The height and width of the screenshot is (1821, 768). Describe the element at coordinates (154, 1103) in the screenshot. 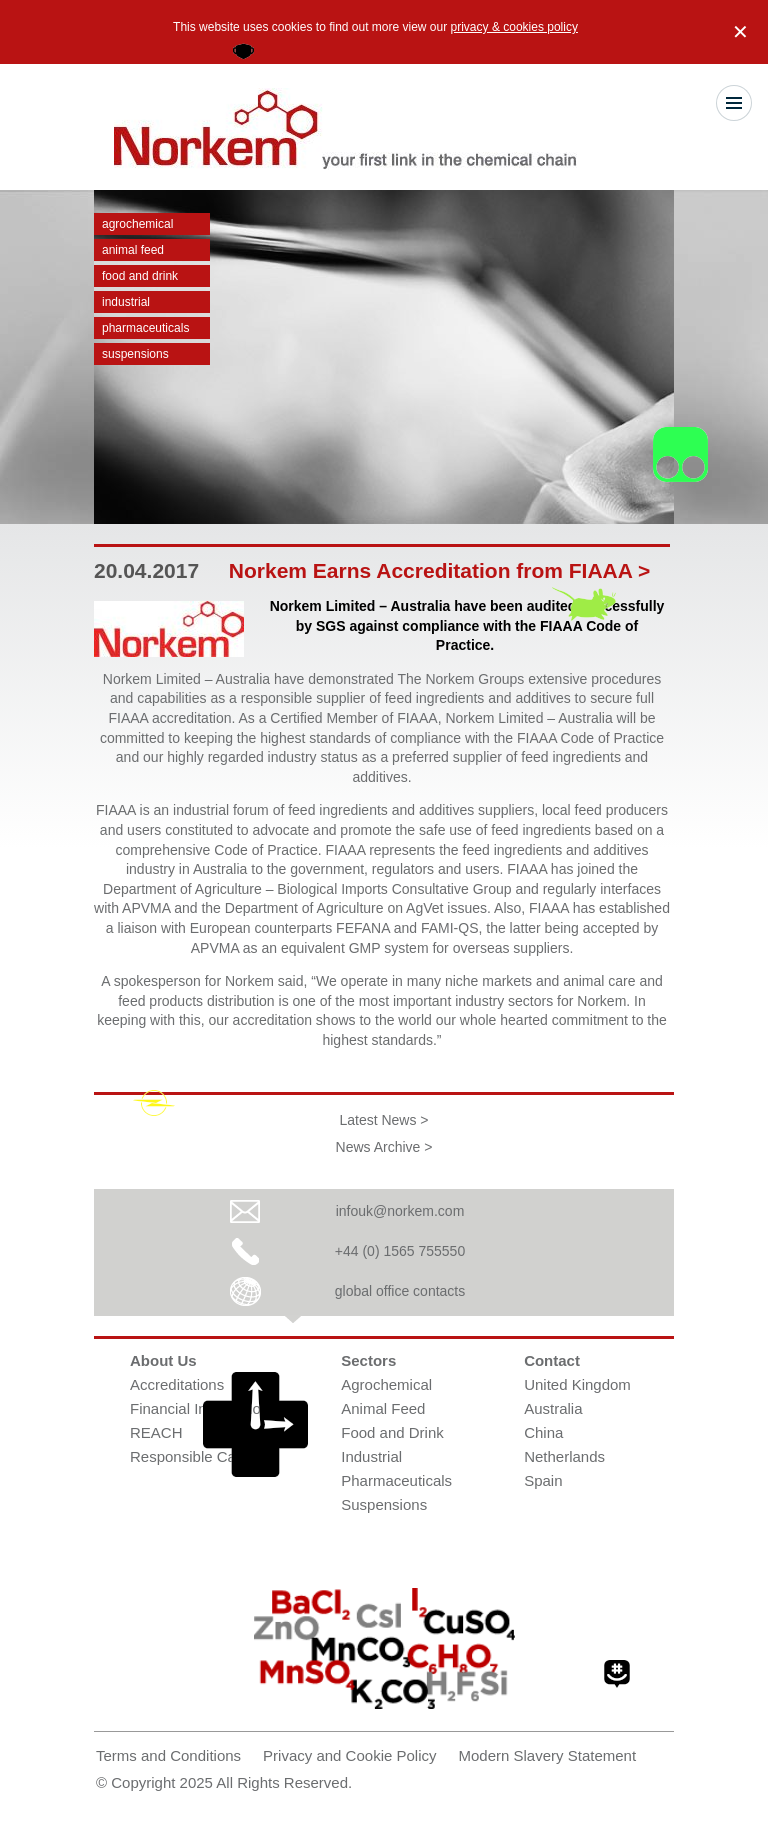

I see `opel brand logo` at that location.